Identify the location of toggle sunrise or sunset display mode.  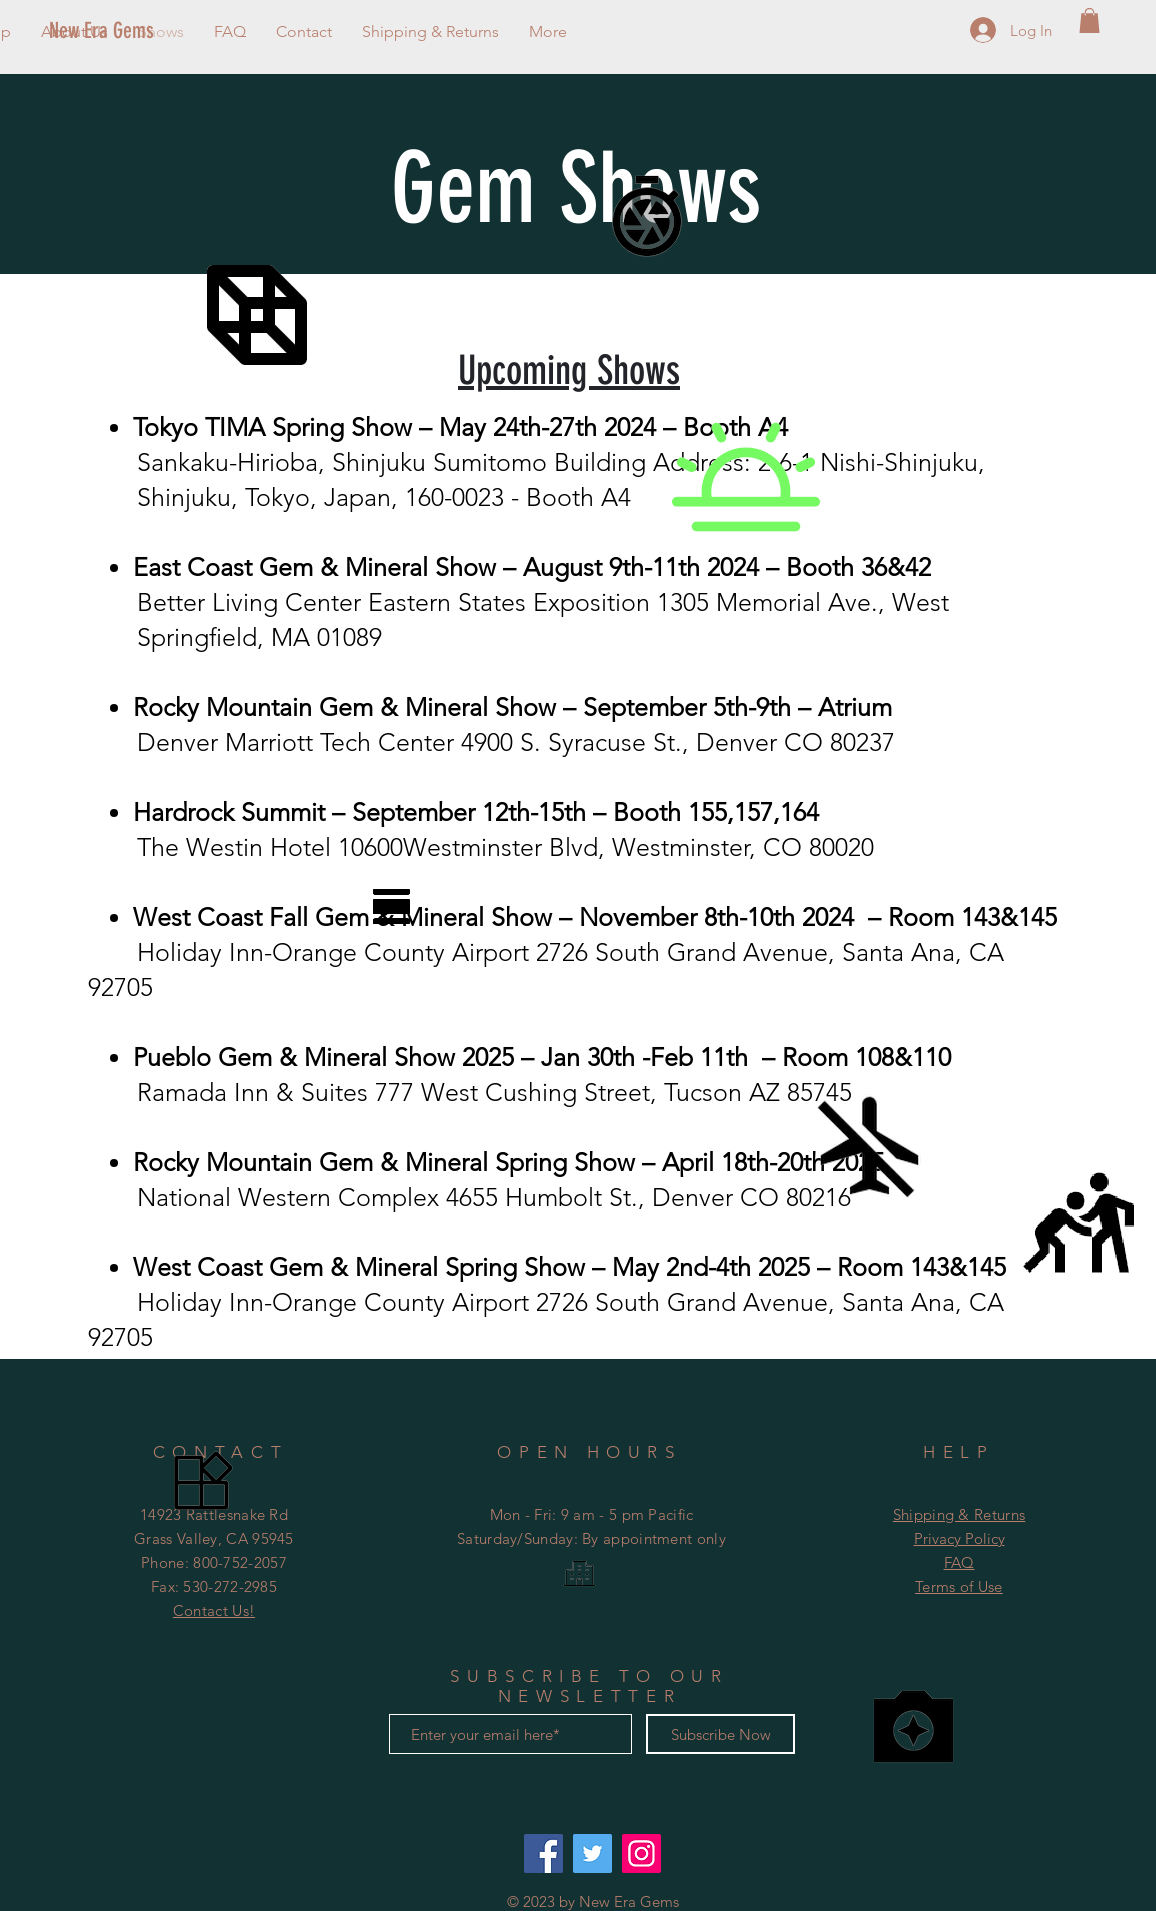
(746, 482).